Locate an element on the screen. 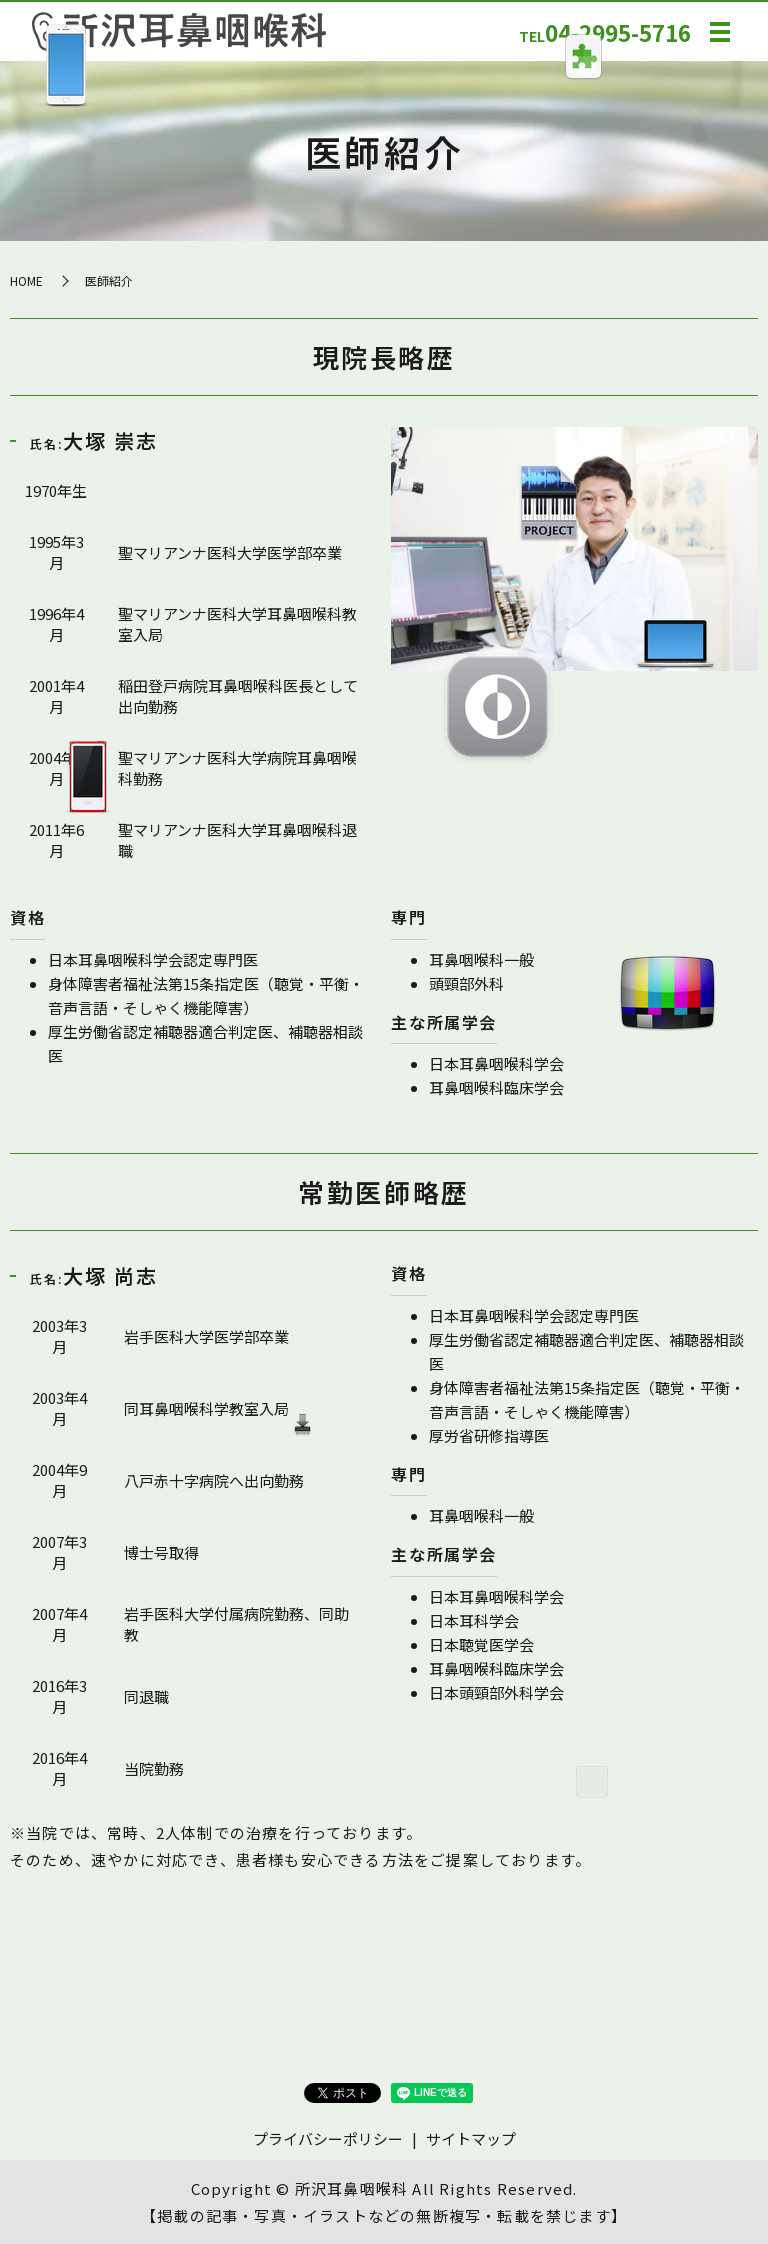  represents an unrecognized or unknown file type is located at coordinates (592, 1782).